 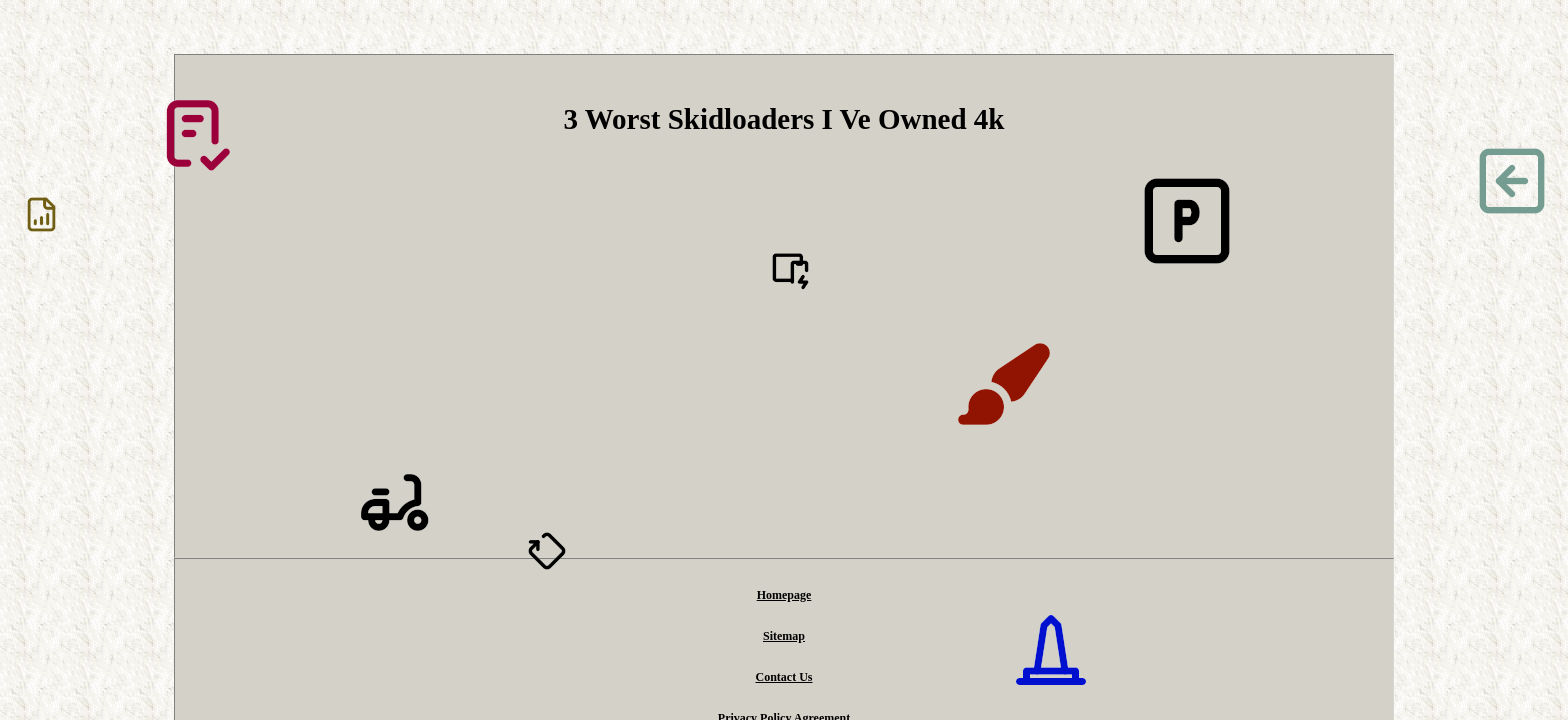 I want to click on access drawing or painting tools, so click(x=1004, y=384).